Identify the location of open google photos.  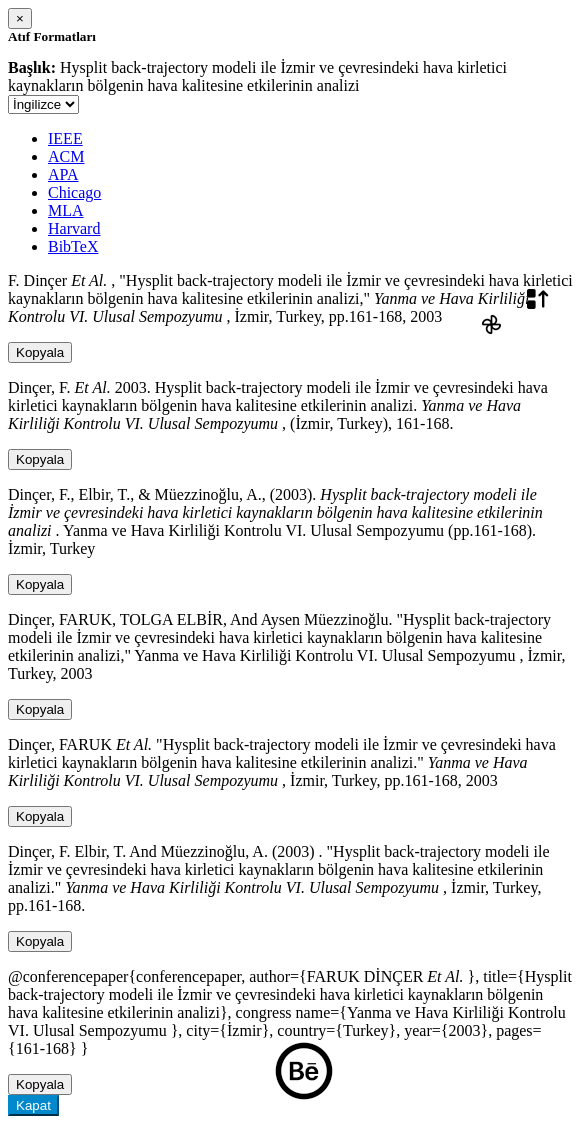
(491, 324).